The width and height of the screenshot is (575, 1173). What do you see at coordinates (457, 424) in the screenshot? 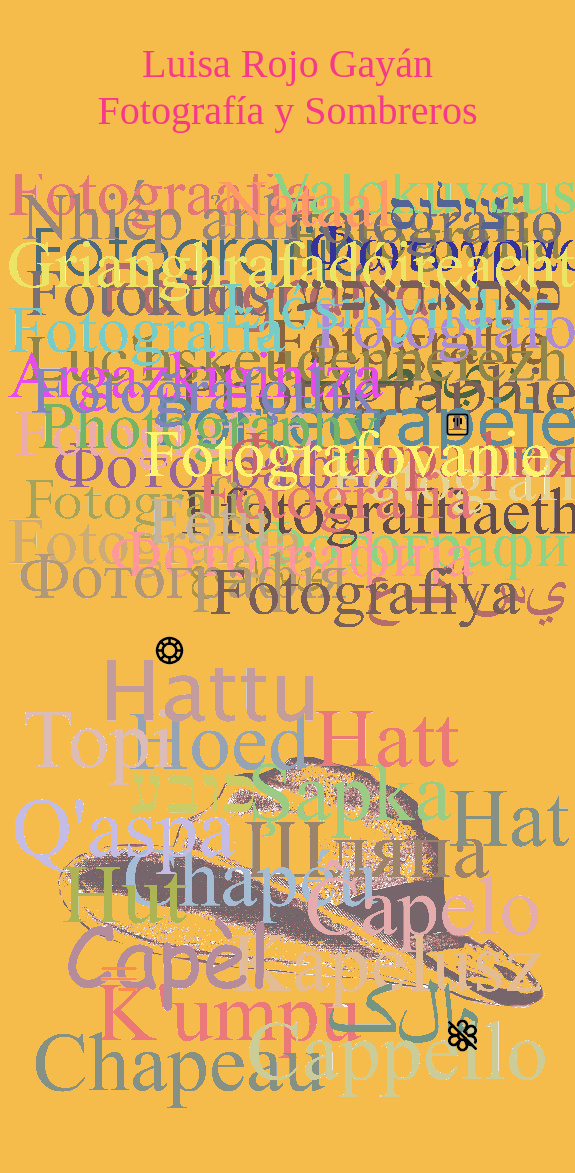
I see `align content to top center of container` at bounding box center [457, 424].